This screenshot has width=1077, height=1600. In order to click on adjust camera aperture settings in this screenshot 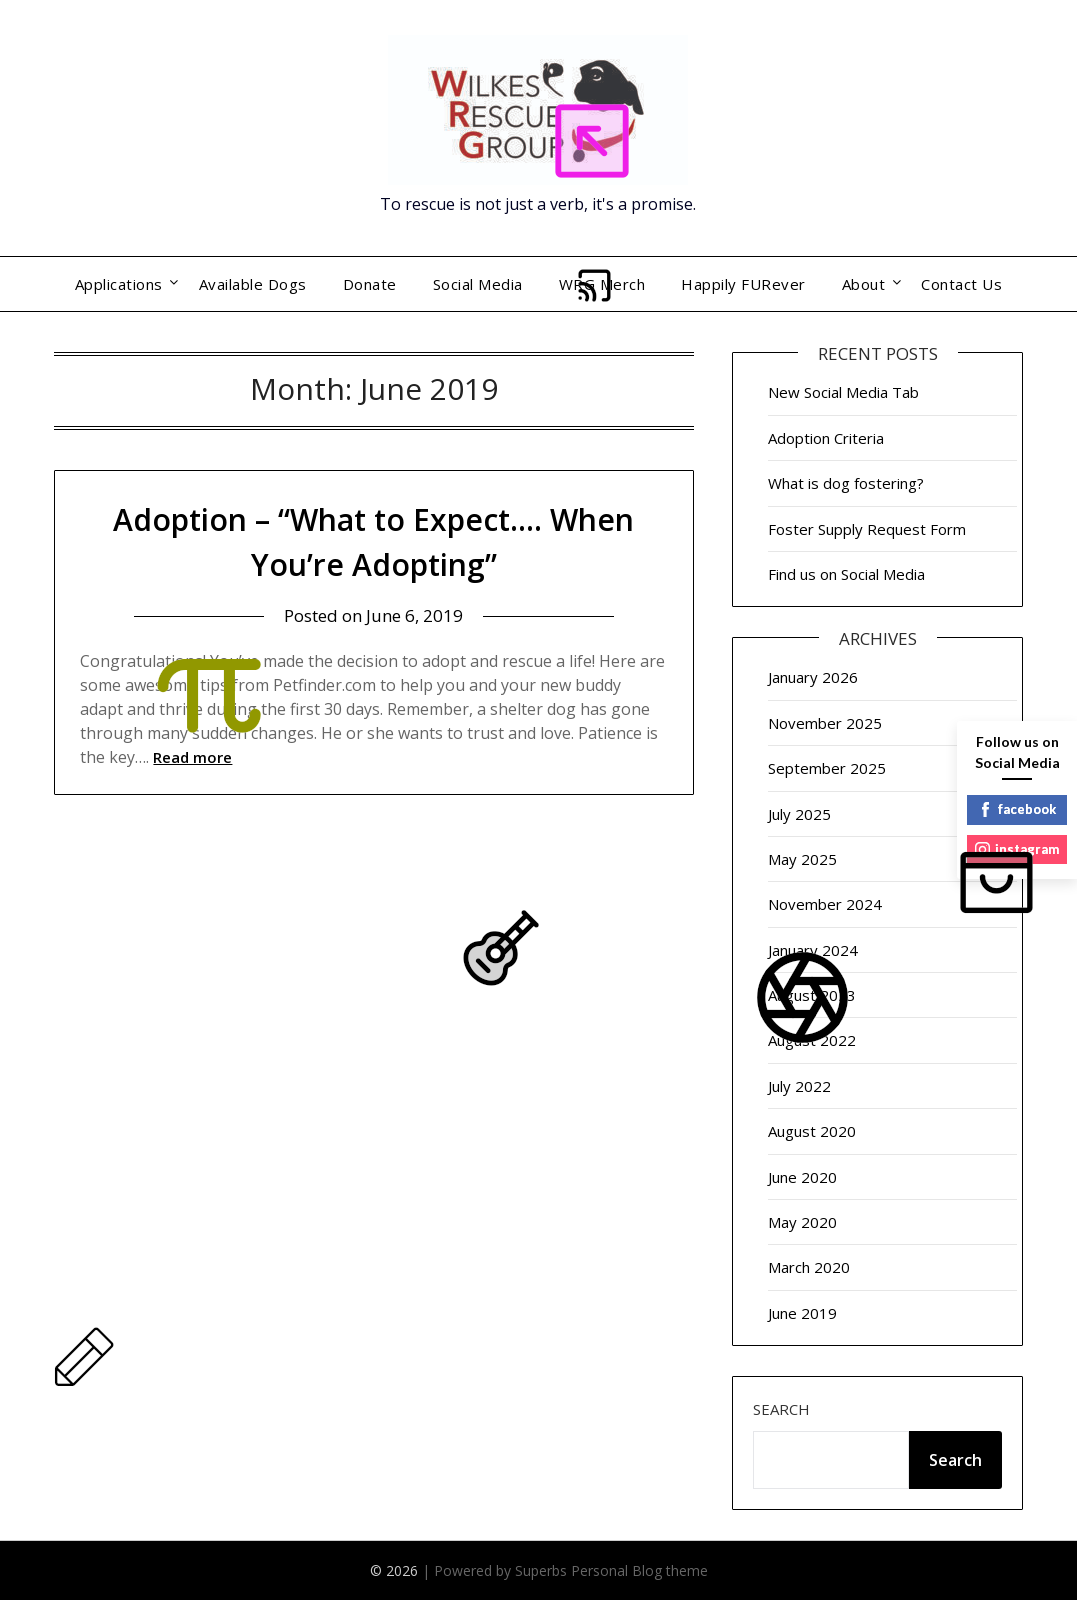, I will do `click(802, 997)`.